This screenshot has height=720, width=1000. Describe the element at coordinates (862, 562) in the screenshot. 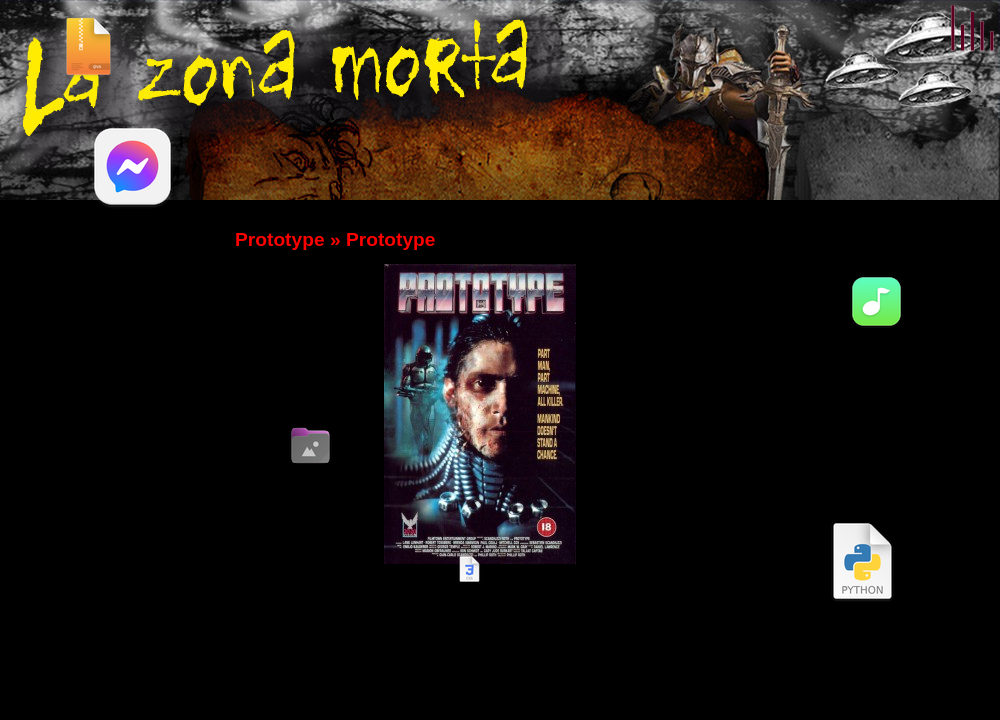

I see `a python source code file` at that location.